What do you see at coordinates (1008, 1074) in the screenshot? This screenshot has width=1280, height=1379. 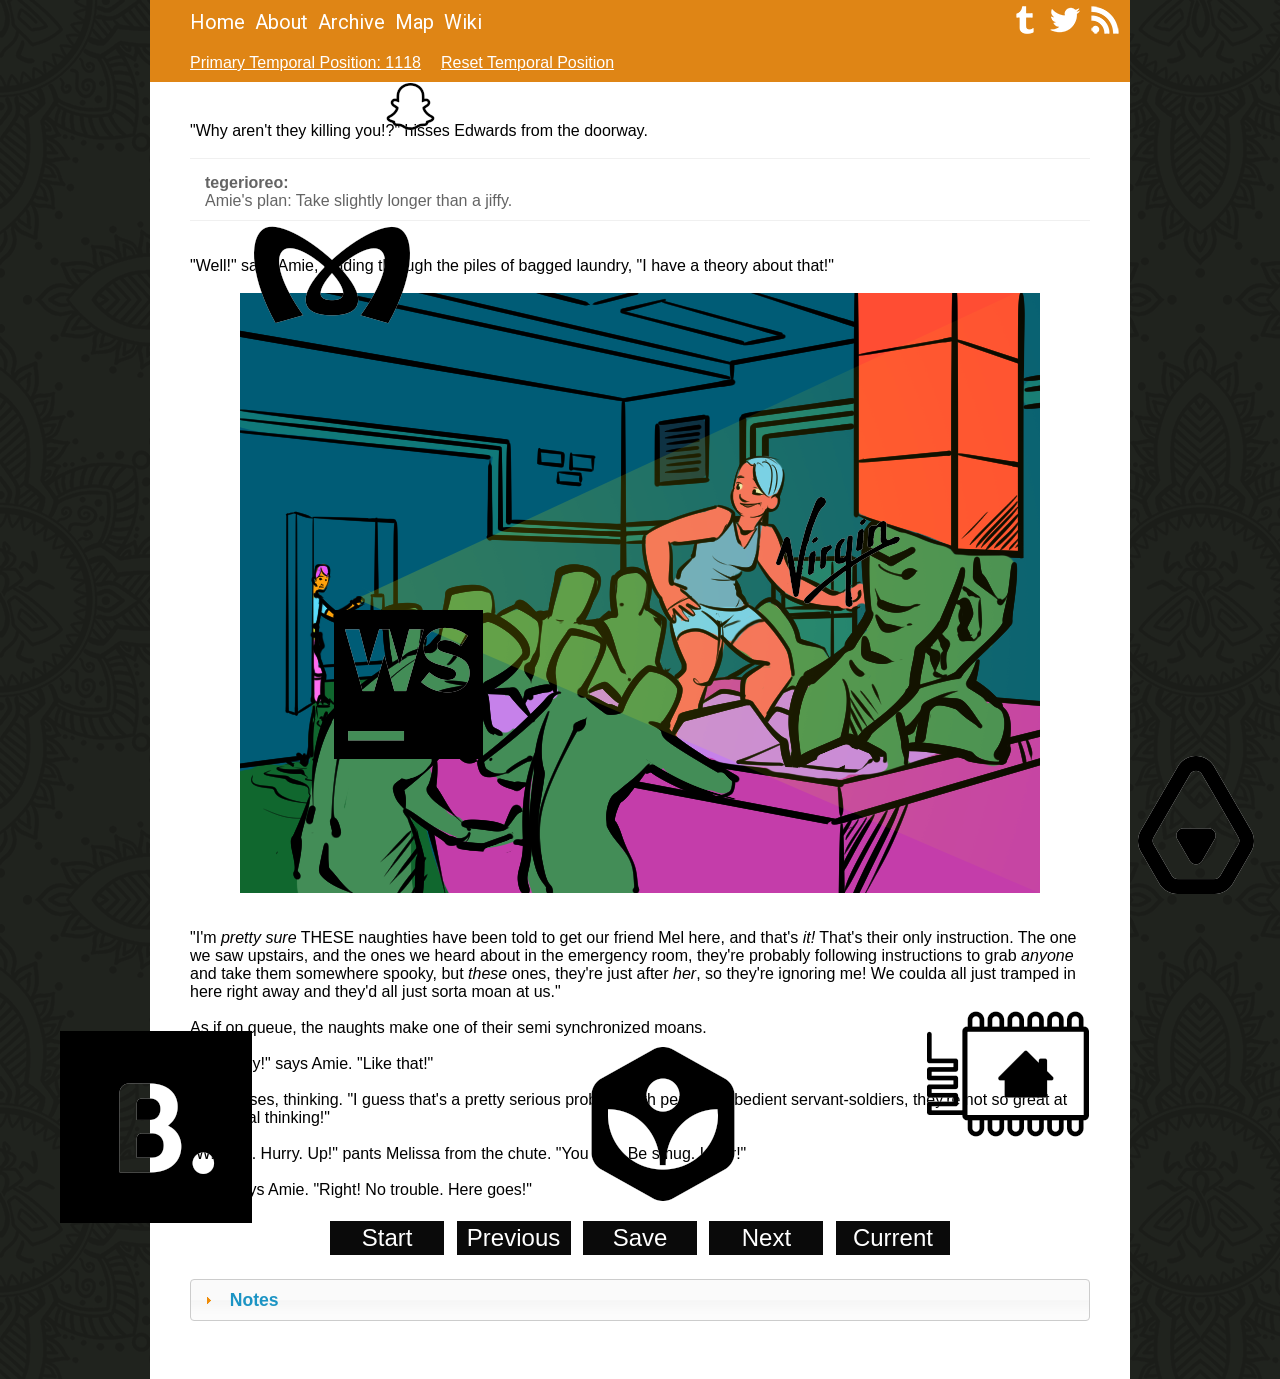 I see `open esphome home automation settings` at bounding box center [1008, 1074].